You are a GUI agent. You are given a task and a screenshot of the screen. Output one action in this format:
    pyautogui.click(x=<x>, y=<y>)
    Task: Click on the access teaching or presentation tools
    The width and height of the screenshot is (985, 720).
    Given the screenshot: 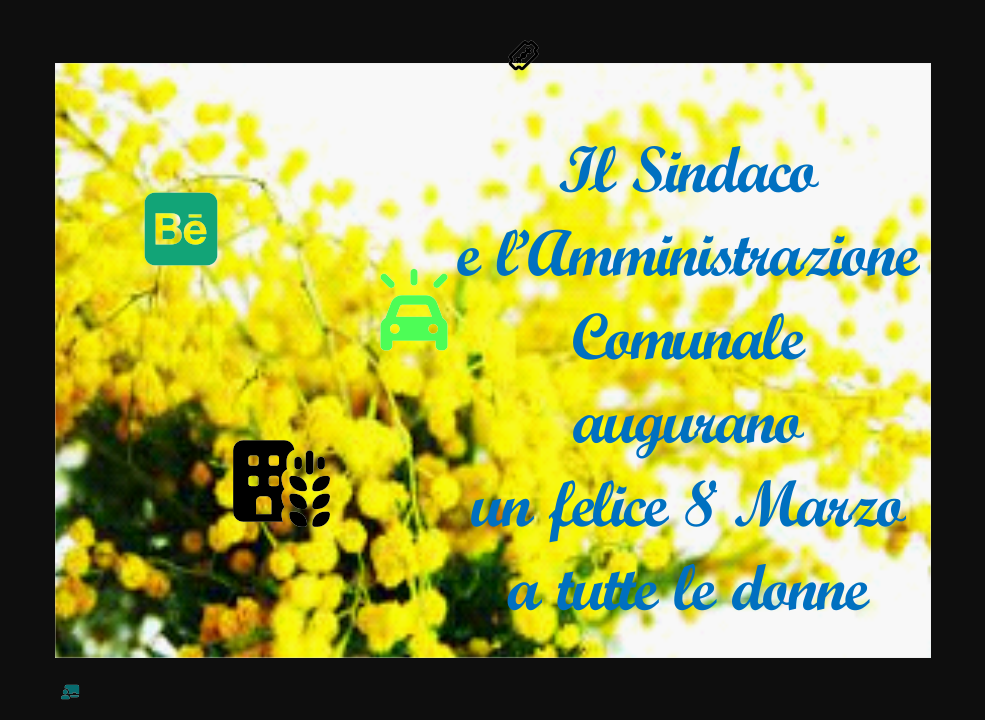 What is the action you would take?
    pyautogui.click(x=70, y=691)
    